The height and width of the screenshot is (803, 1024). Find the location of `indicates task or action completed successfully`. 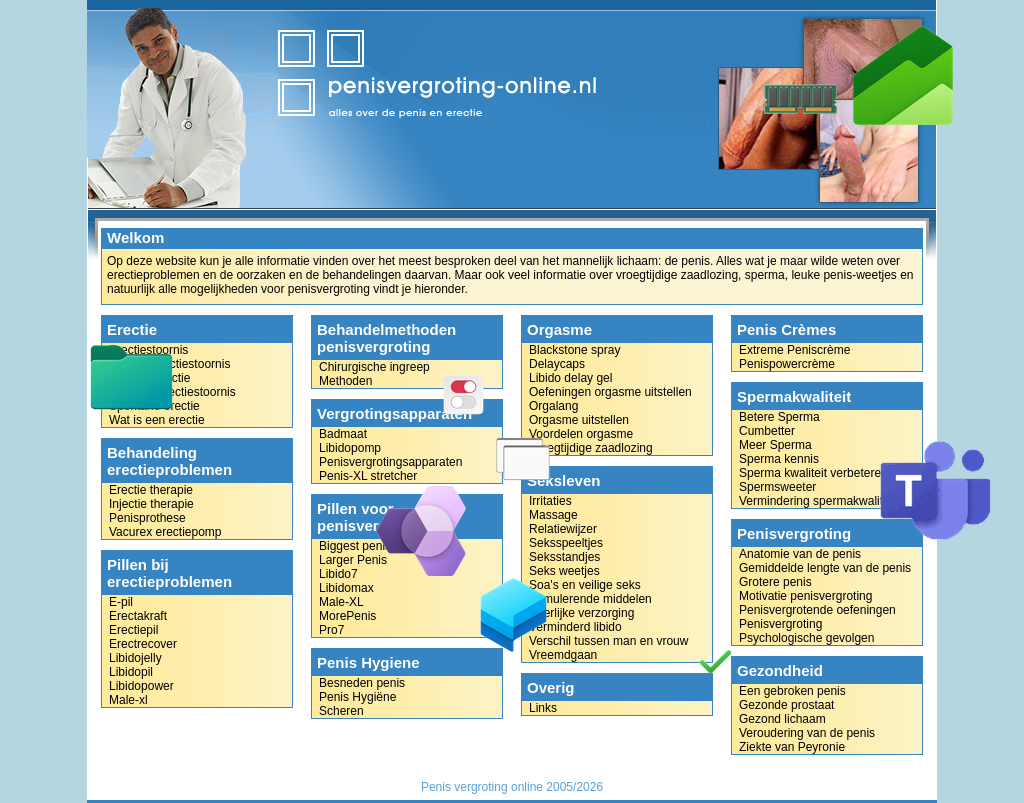

indicates task or action completed successfully is located at coordinates (715, 662).